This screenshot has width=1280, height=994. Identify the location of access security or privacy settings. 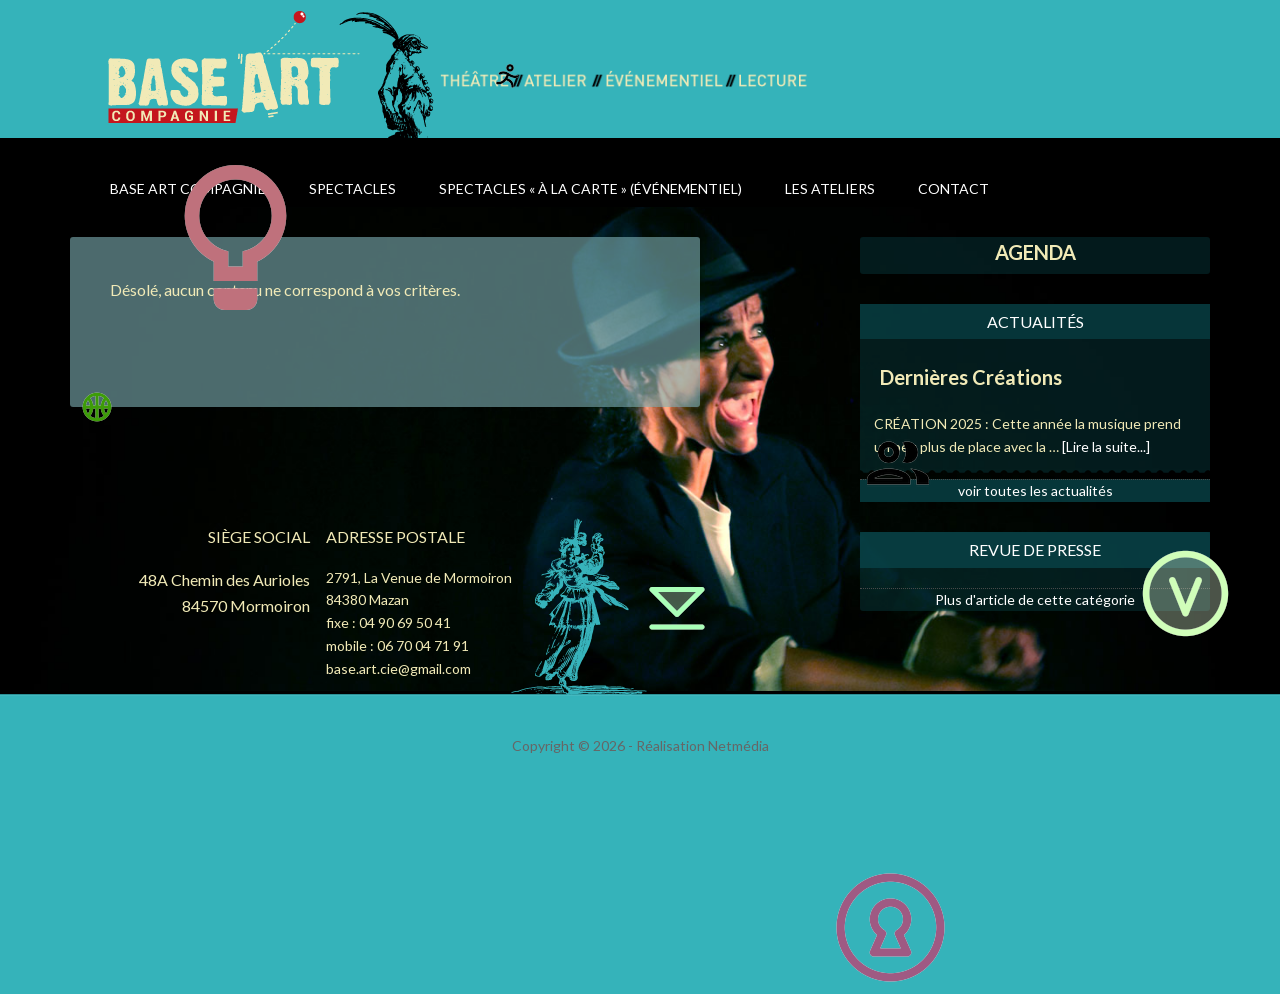
(890, 927).